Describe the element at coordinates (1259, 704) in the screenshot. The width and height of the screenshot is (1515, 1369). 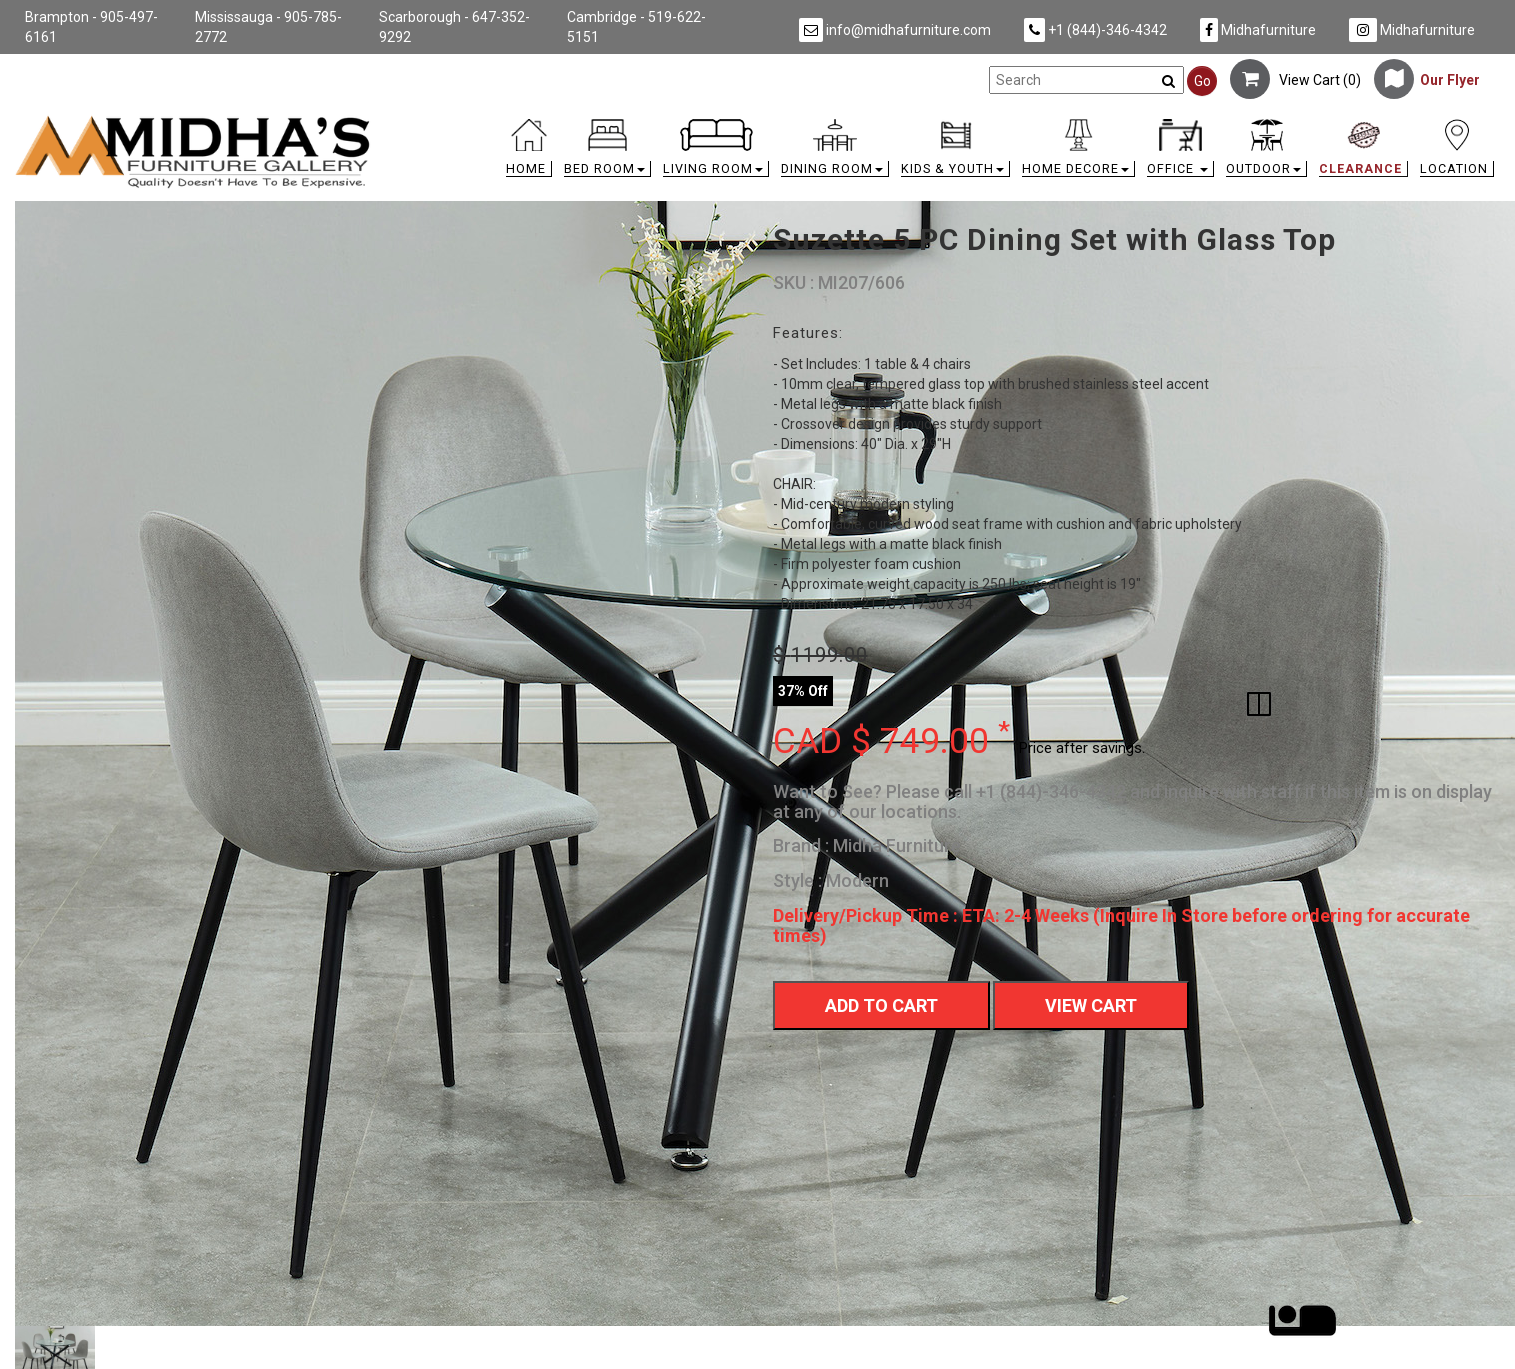
I see `switch to two-column layout` at that location.